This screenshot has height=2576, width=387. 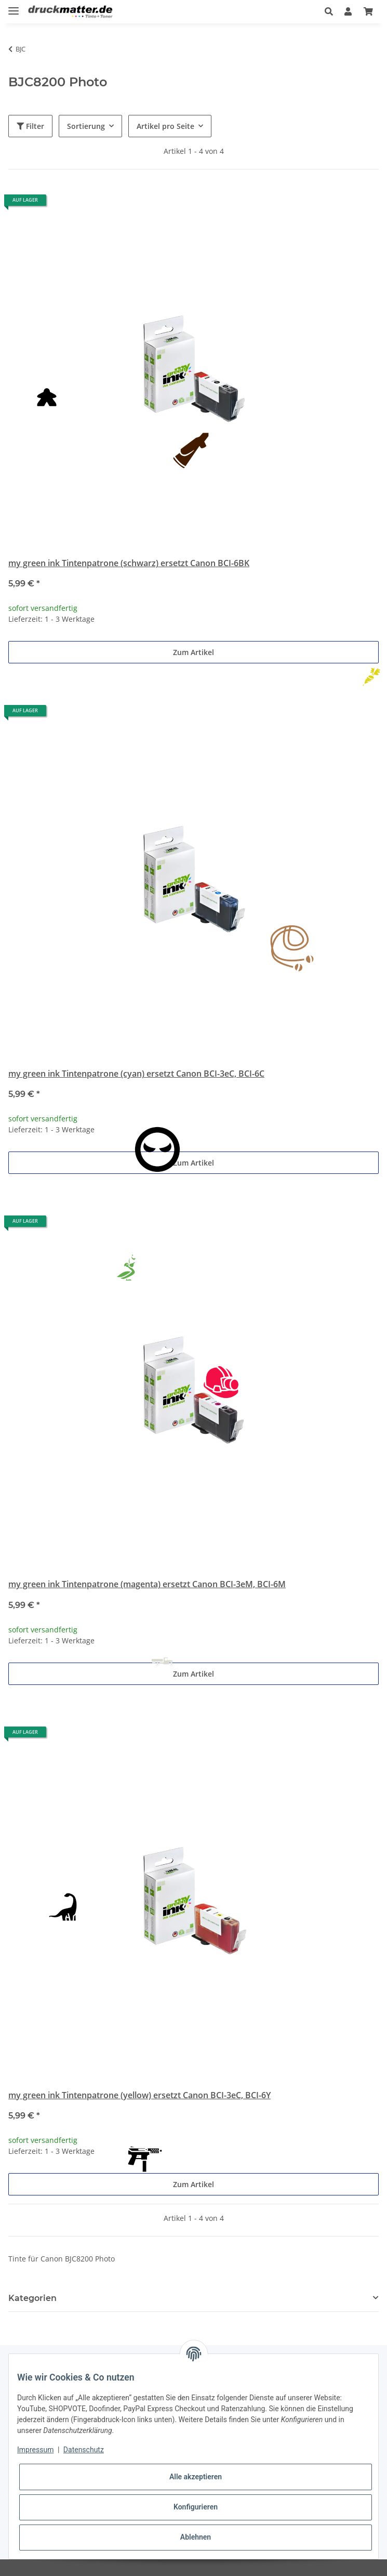 What do you see at coordinates (157, 1149) in the screenshot?
I see `indicates overkill or excessive damage in gameplay` at bounding box center [157, 1149].